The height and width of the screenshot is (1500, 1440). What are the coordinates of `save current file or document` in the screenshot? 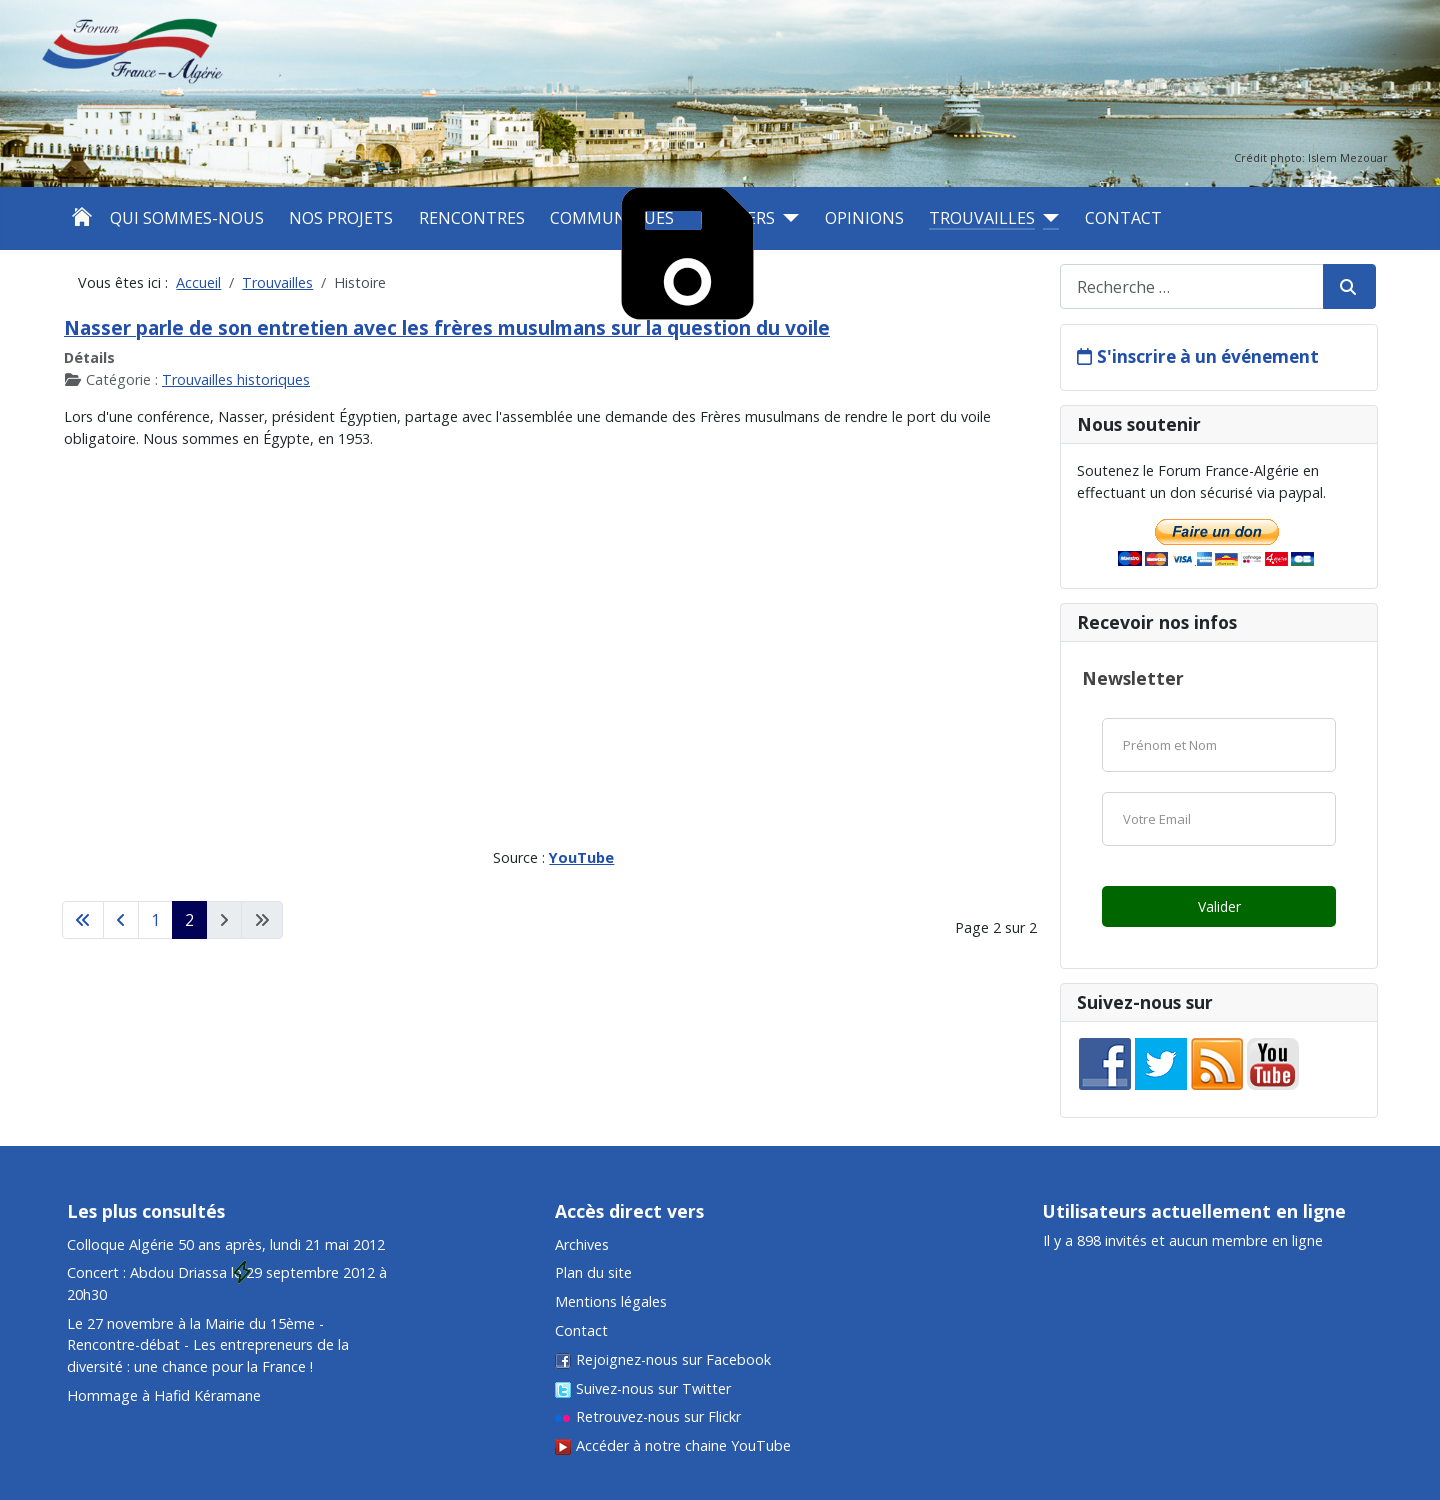 It's located at (687, 253).